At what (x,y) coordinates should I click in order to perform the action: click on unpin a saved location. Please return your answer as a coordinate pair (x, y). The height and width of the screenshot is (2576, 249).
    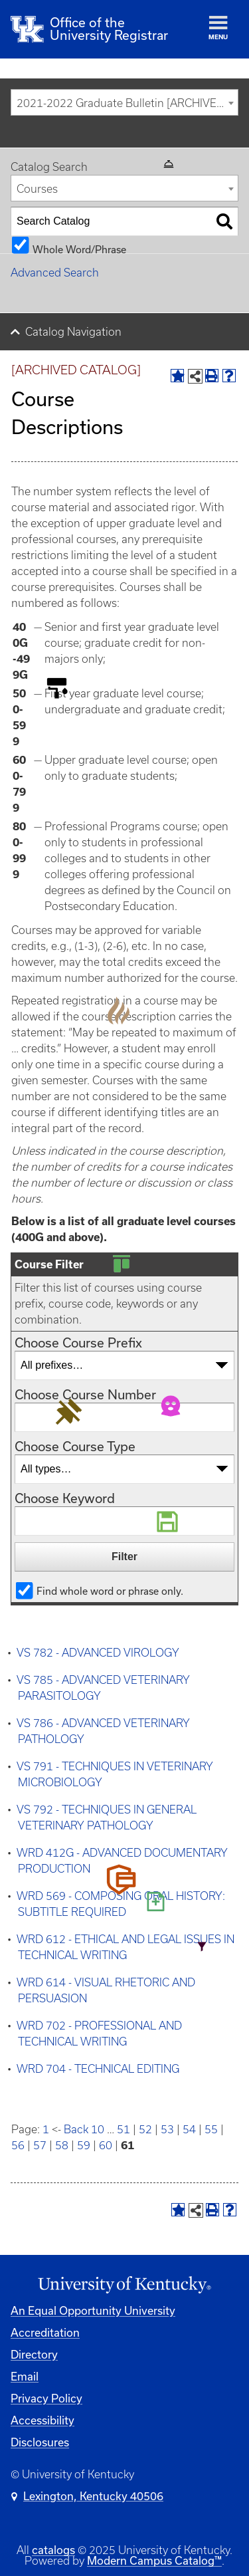
    Looking at the image, I should click on (68, 1413).